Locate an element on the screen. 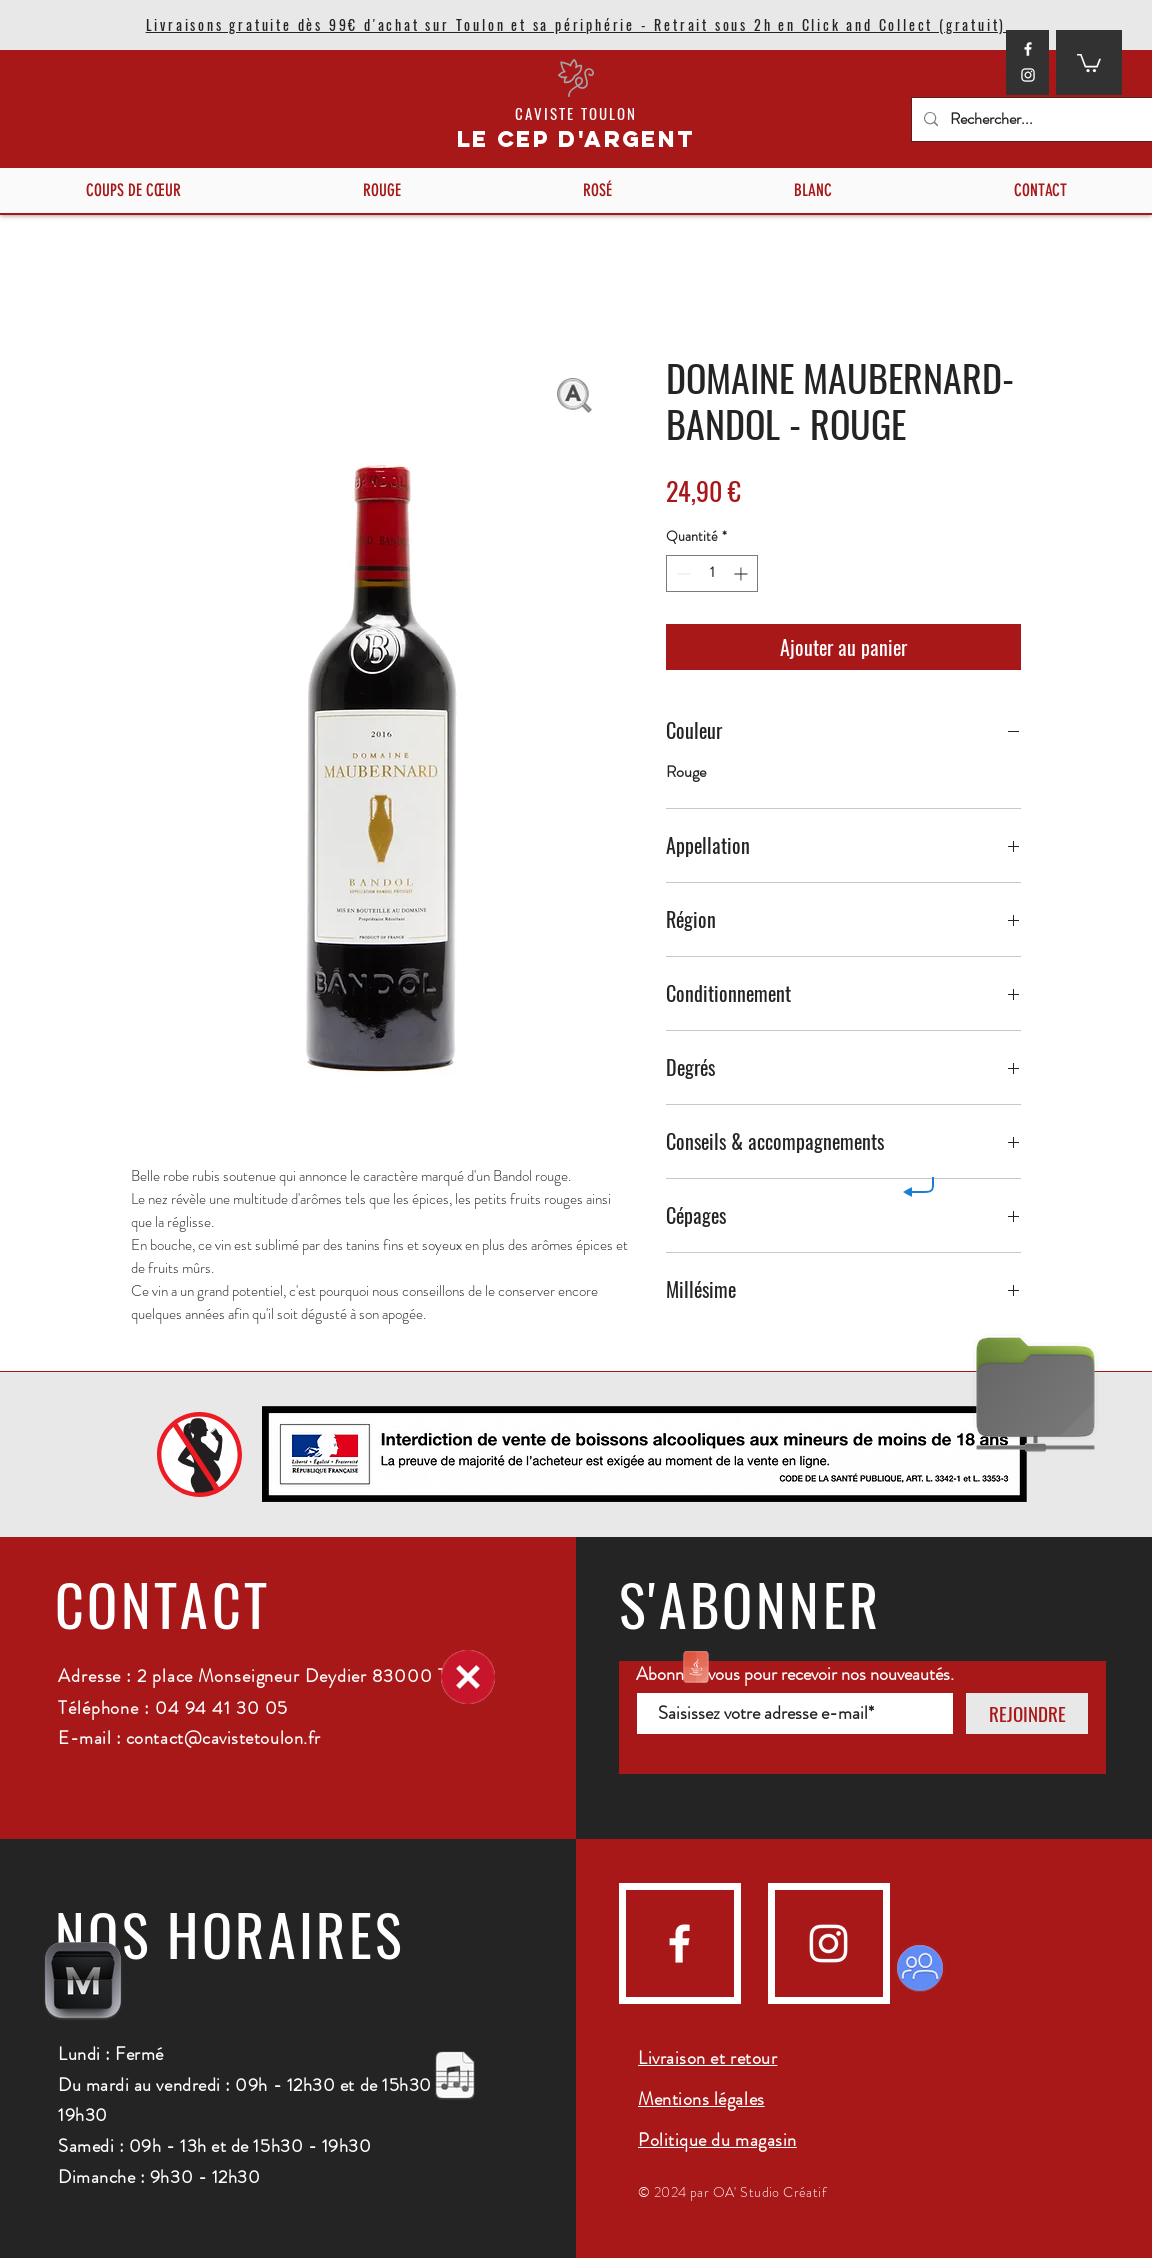 This screenshot has width=1152, height=2258. java archive file (.jar) type indicator is located at coordinates (696, 1667).